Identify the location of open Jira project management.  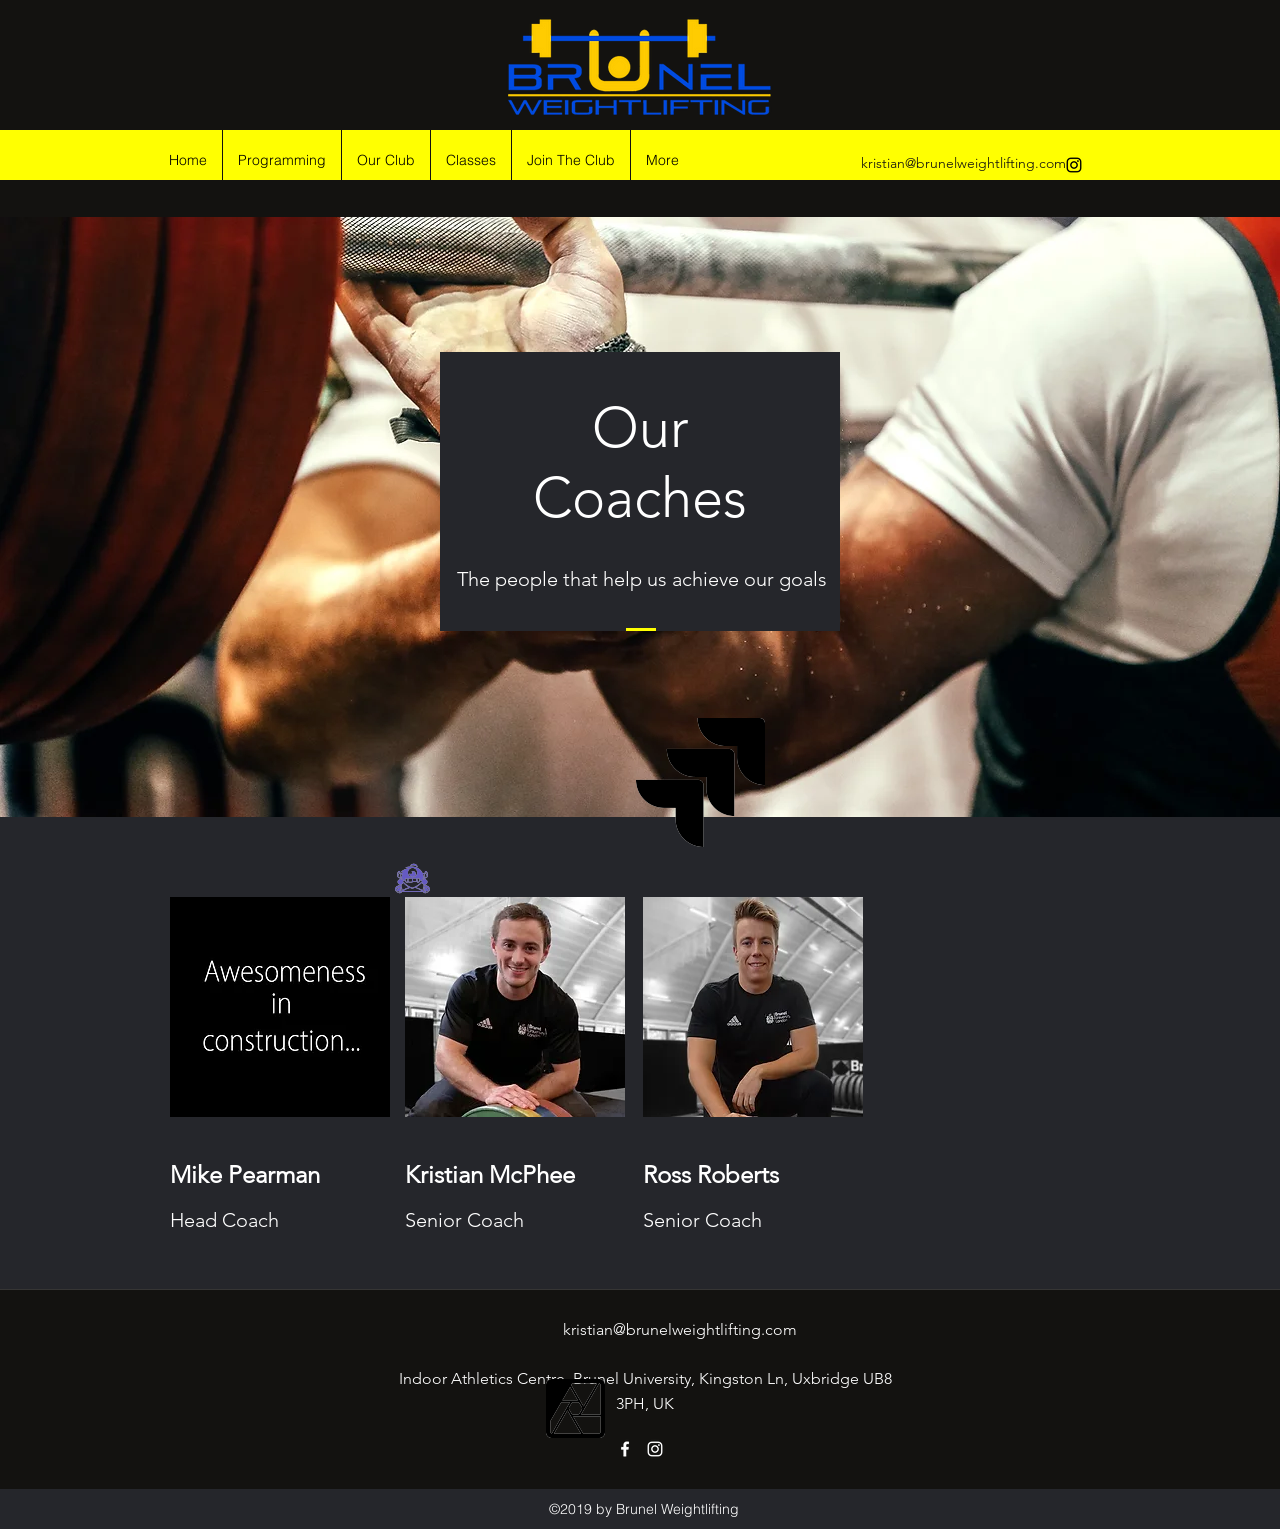
(700, 782).